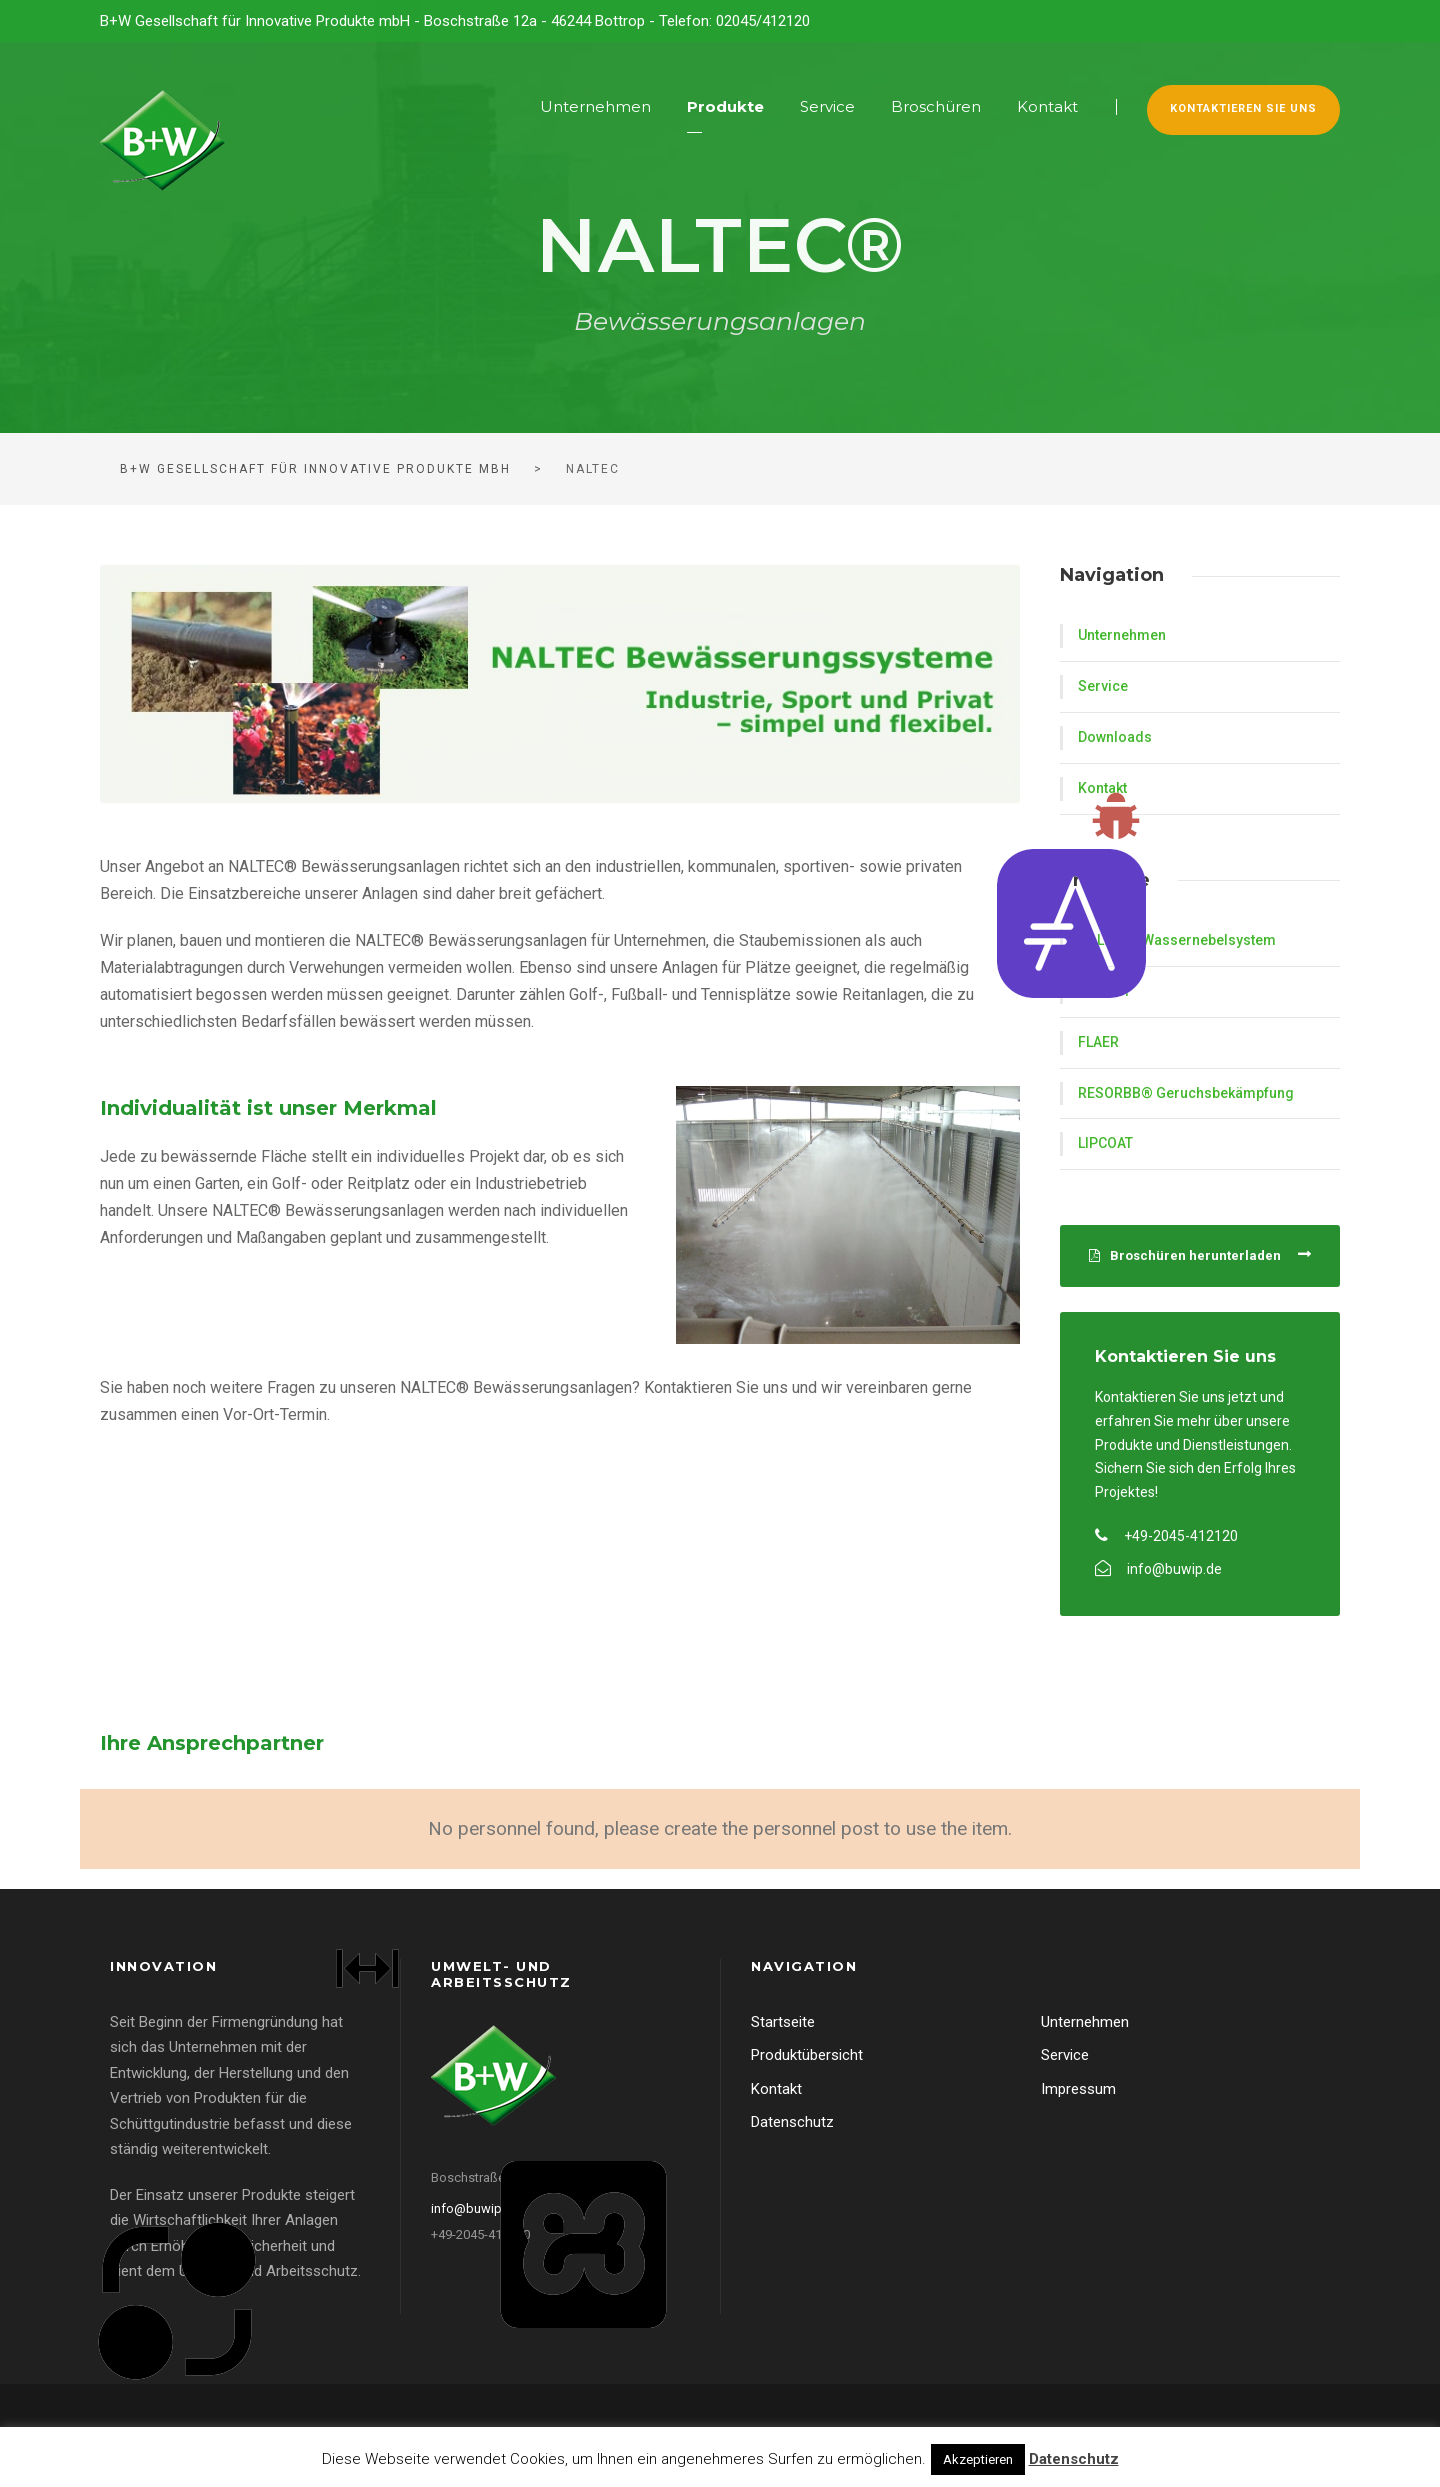 The image size is (1440, 2487). I want to click on launch xampp local server application, so click(583, 2244).